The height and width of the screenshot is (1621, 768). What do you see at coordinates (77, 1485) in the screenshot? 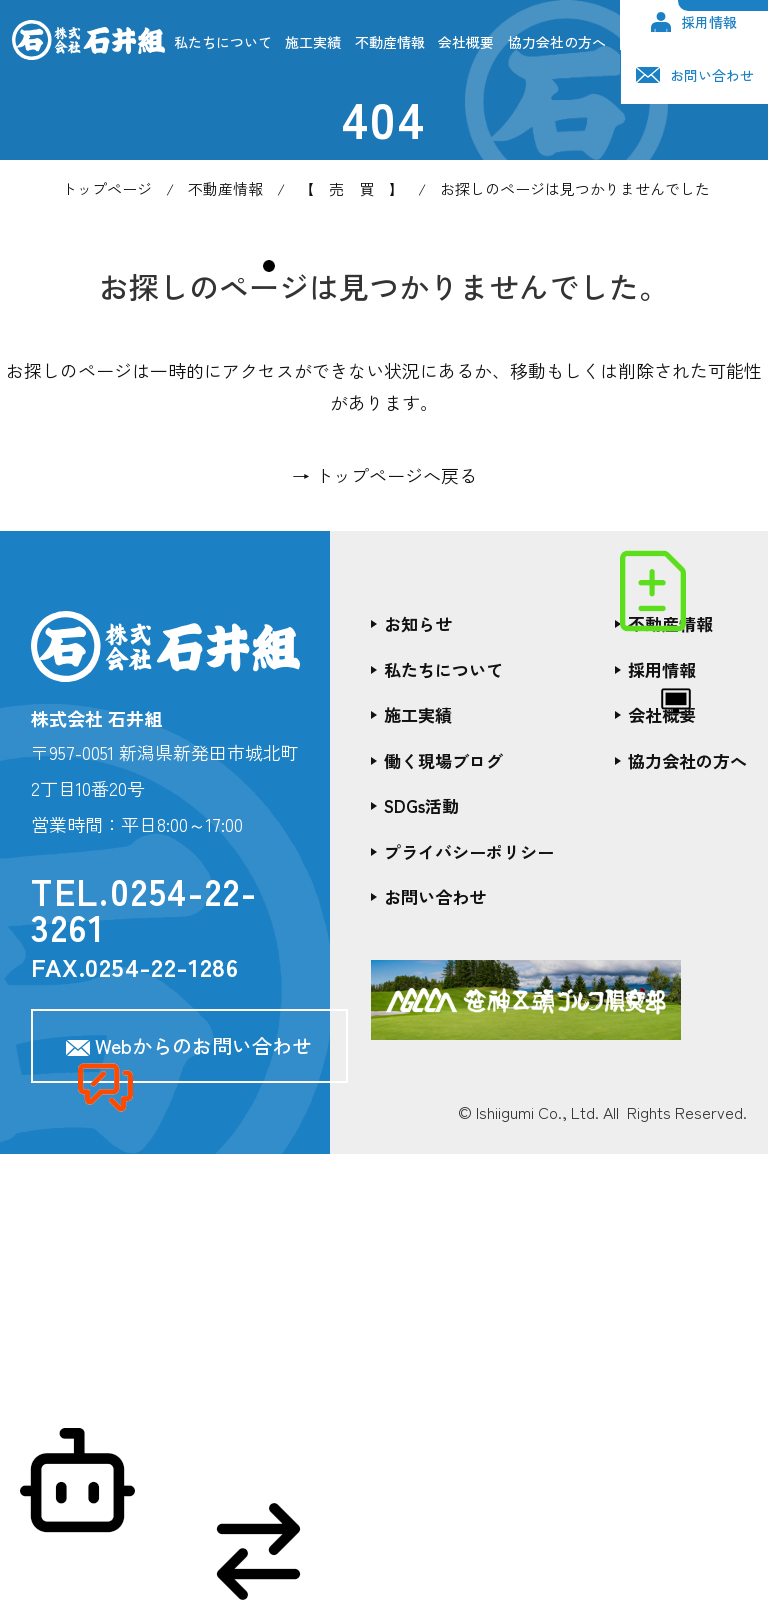
I see `view dependabot alerts and automated dependency updates` at bounding box center [77, 1485].